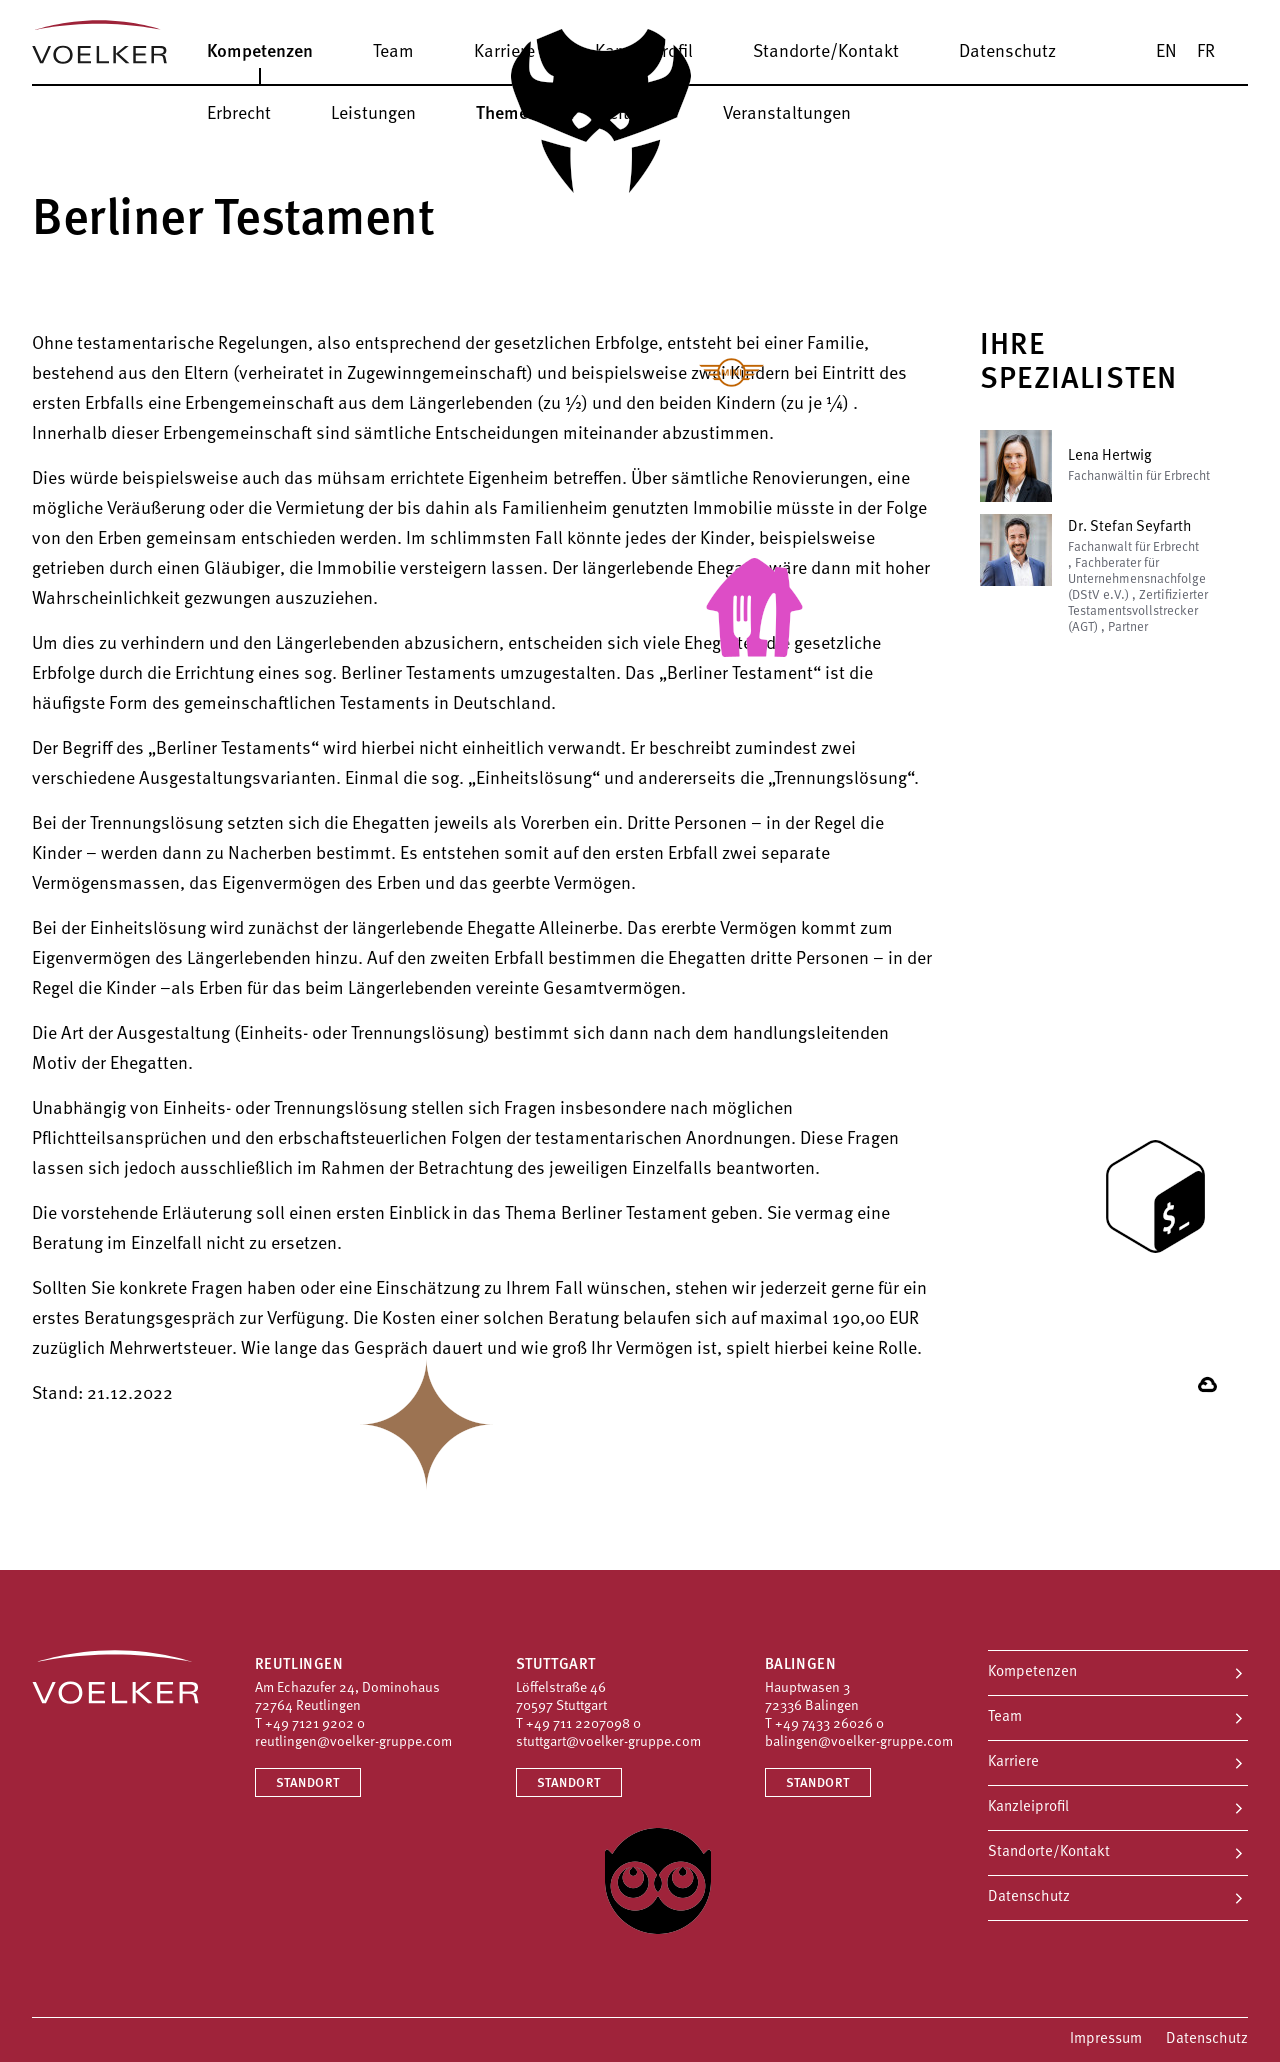  What do you see at coordinates (1207, 1384) in the screenshot?
I see `access Google Cloud services` at bounding box center [1207, 1384].